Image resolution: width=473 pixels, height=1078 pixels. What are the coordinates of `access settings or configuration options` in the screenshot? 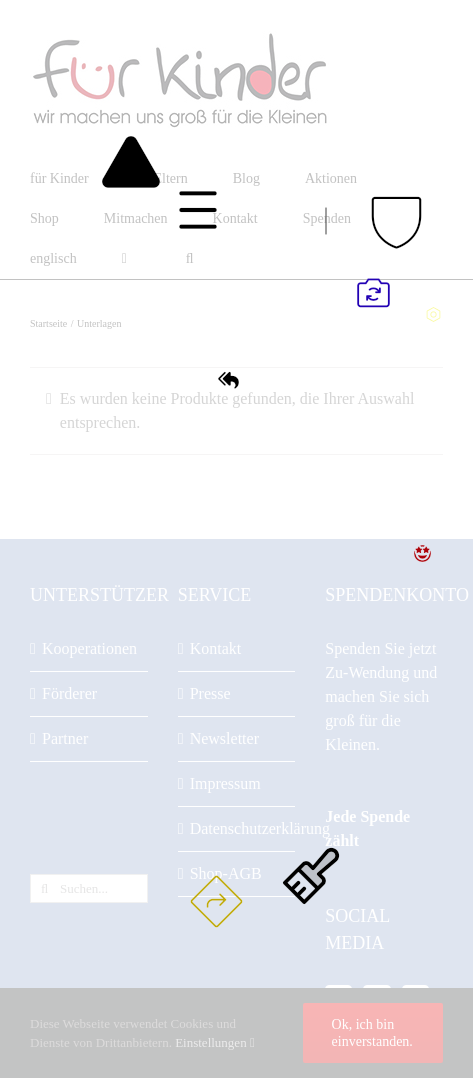 It's located at (433, 314).